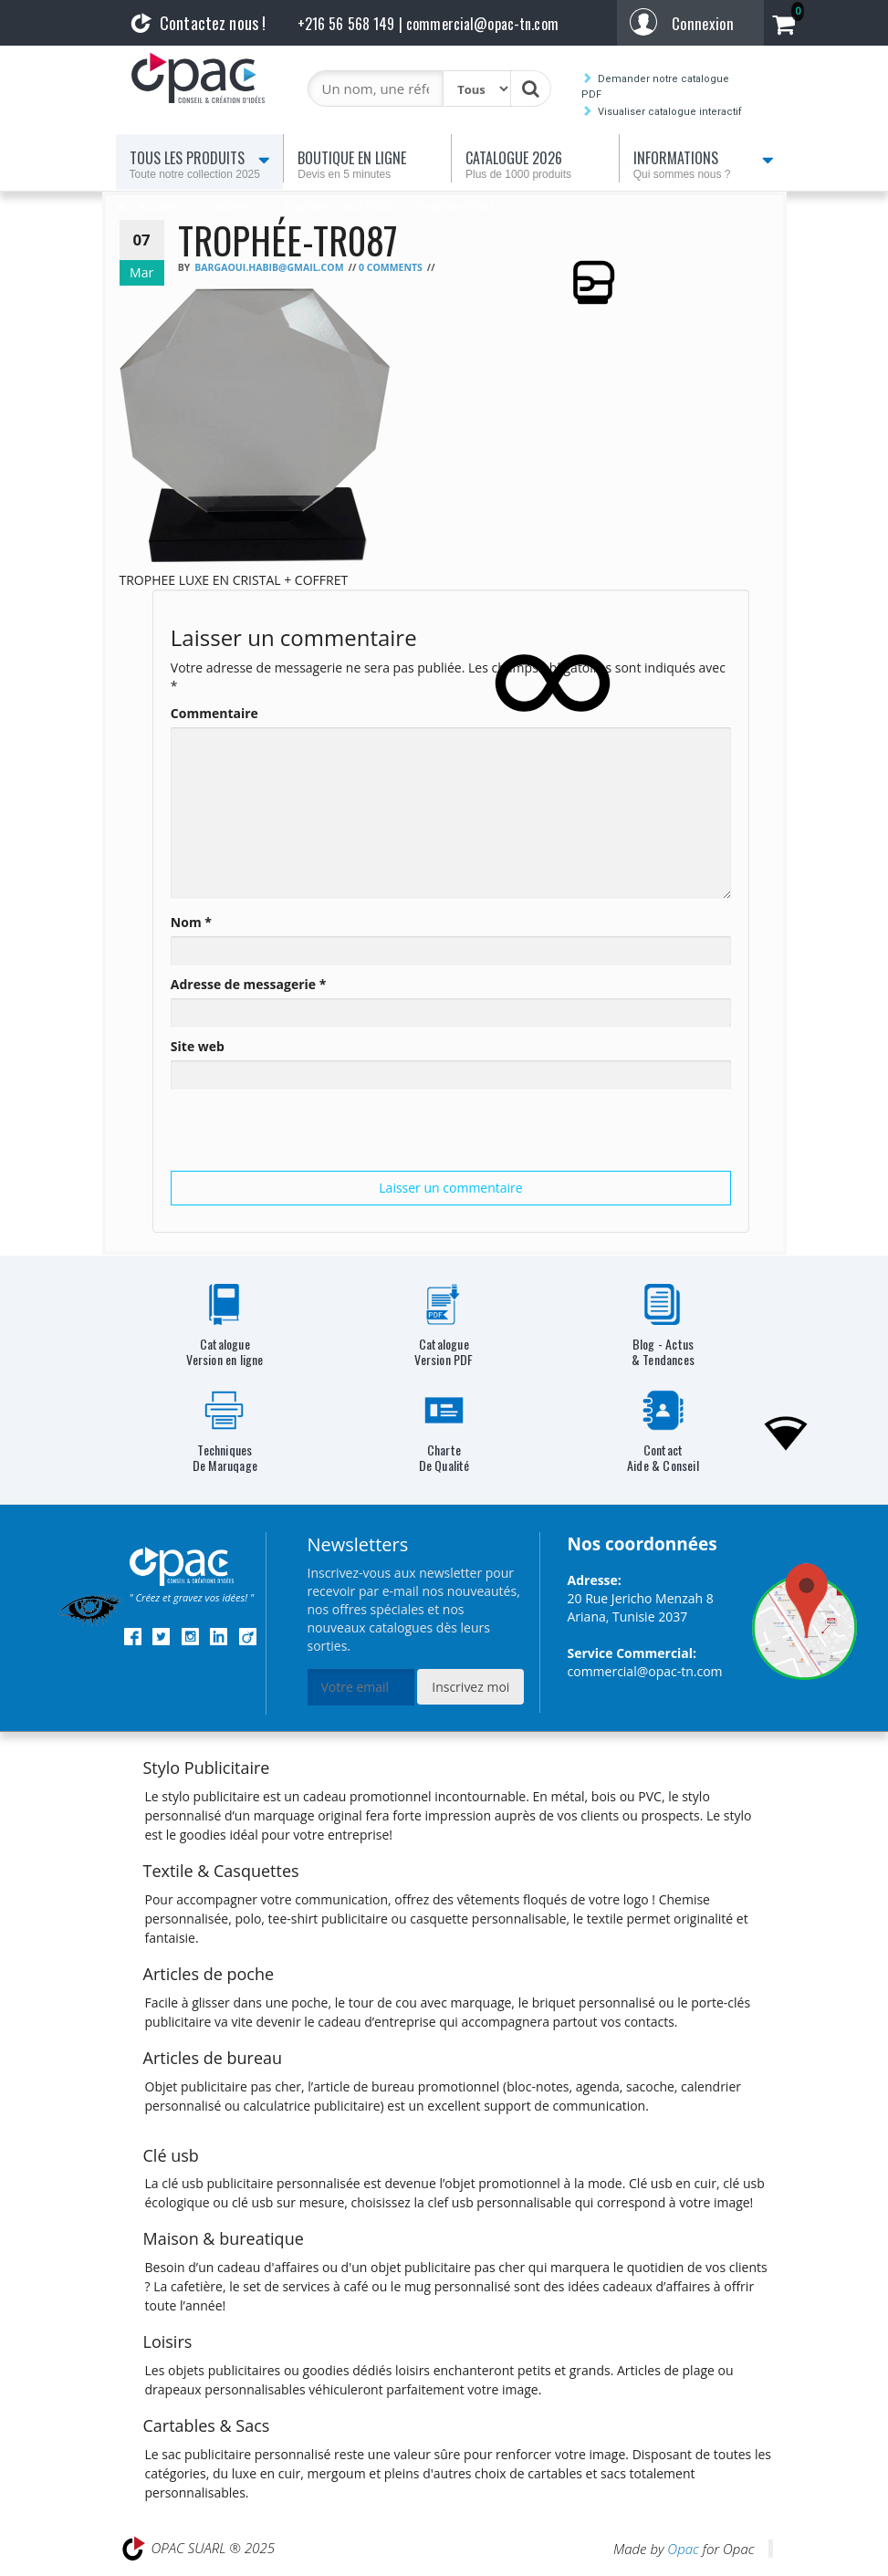 The width and height of the screenshot is (888, 2576). Describe the element at coordinates (552, 683) in the screenshot. I see `indicates unlimited or infinite content` at that location.